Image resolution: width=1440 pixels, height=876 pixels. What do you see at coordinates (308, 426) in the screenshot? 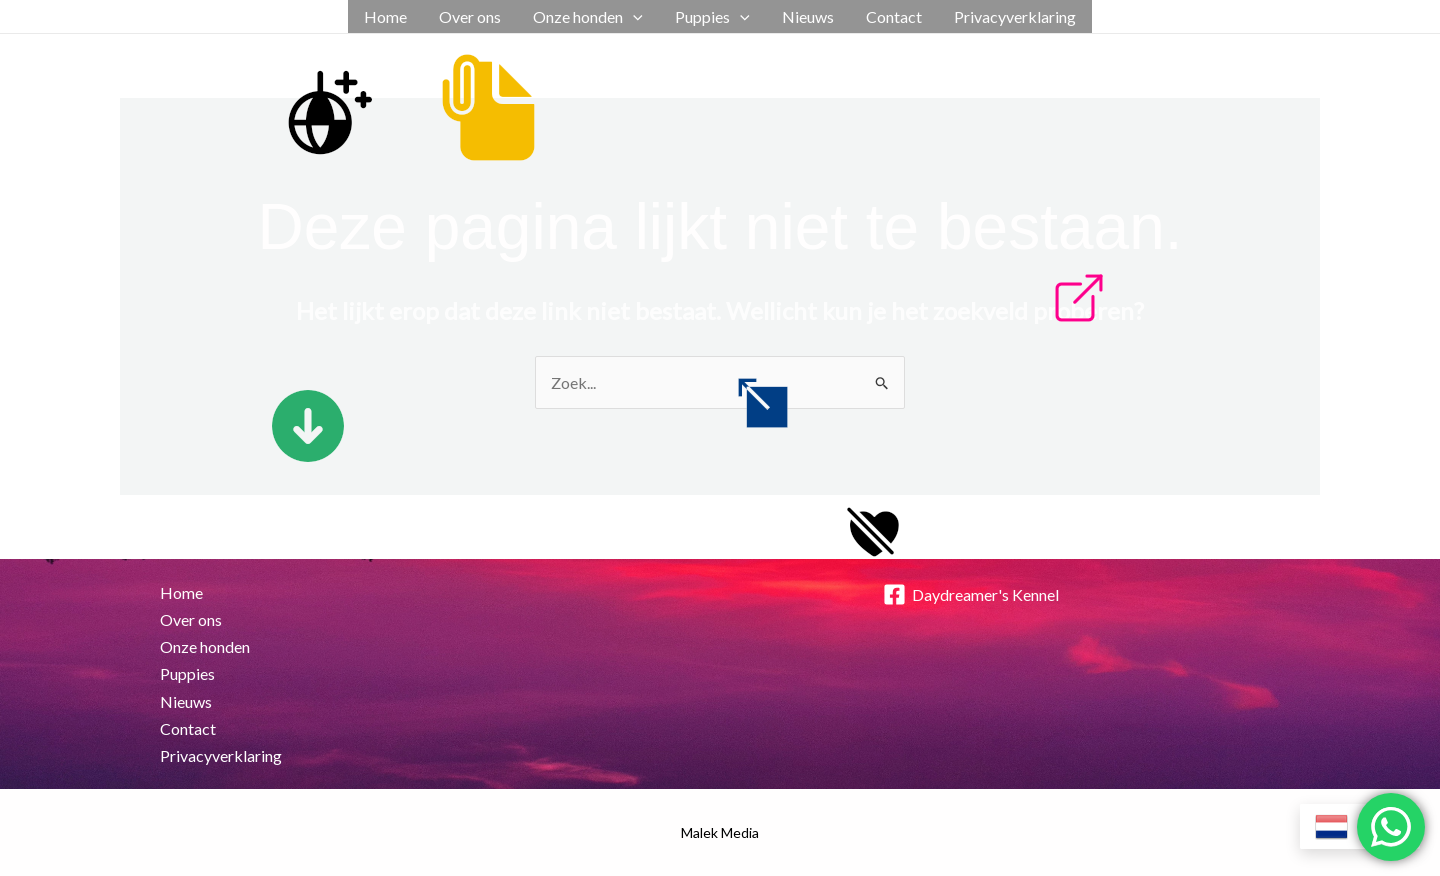
I see `download a file or content` at bounding box center [308, 426].